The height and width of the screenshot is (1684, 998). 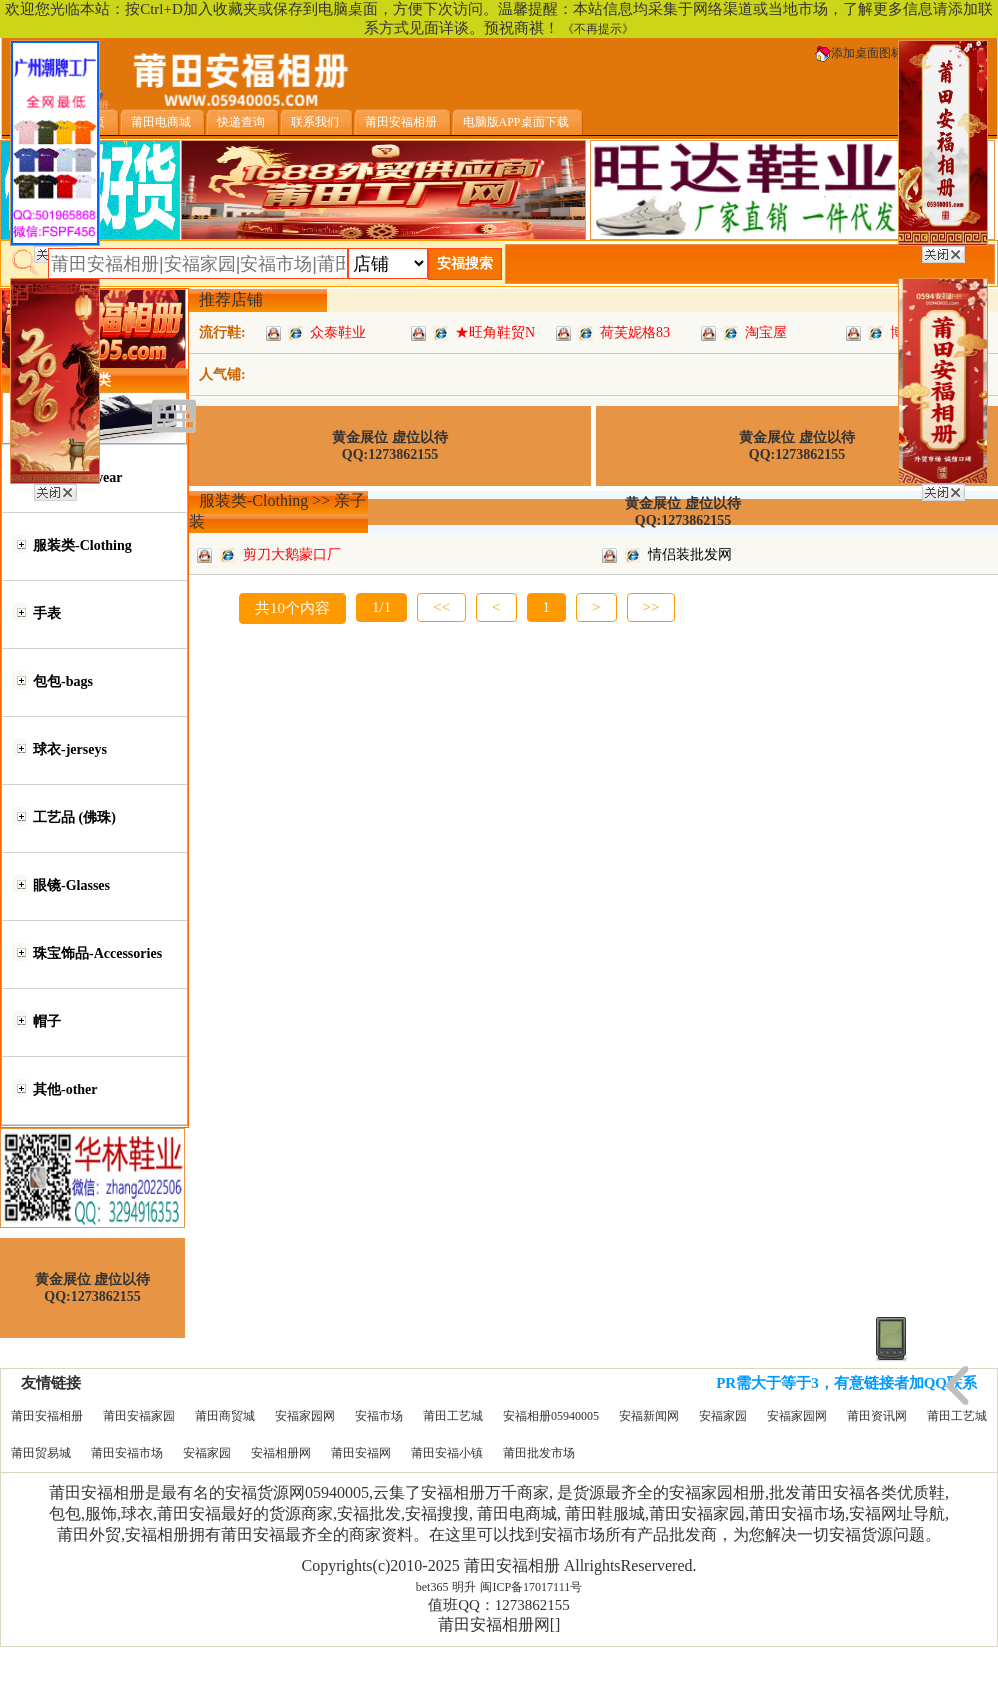 I want to click on go back to previous screen, so click(x=955, y=1385).